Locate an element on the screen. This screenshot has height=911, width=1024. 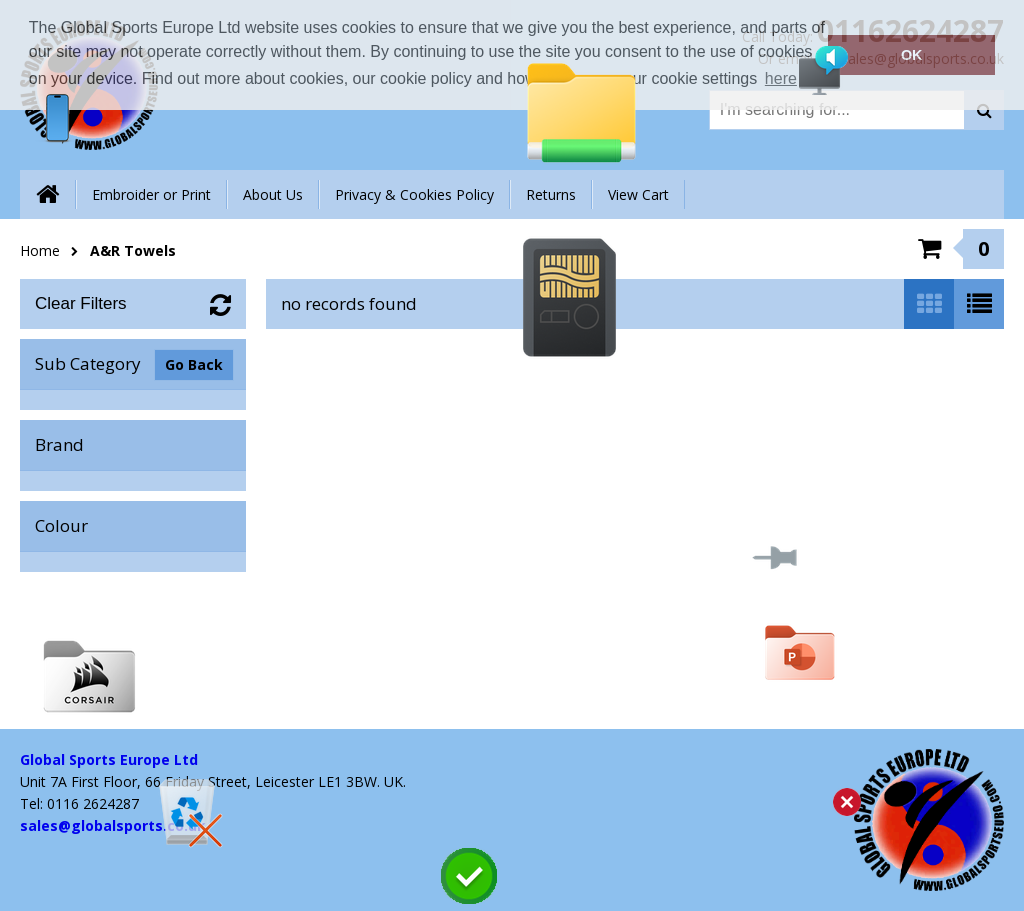
access shared network folder is located at coordinates (581, 108).